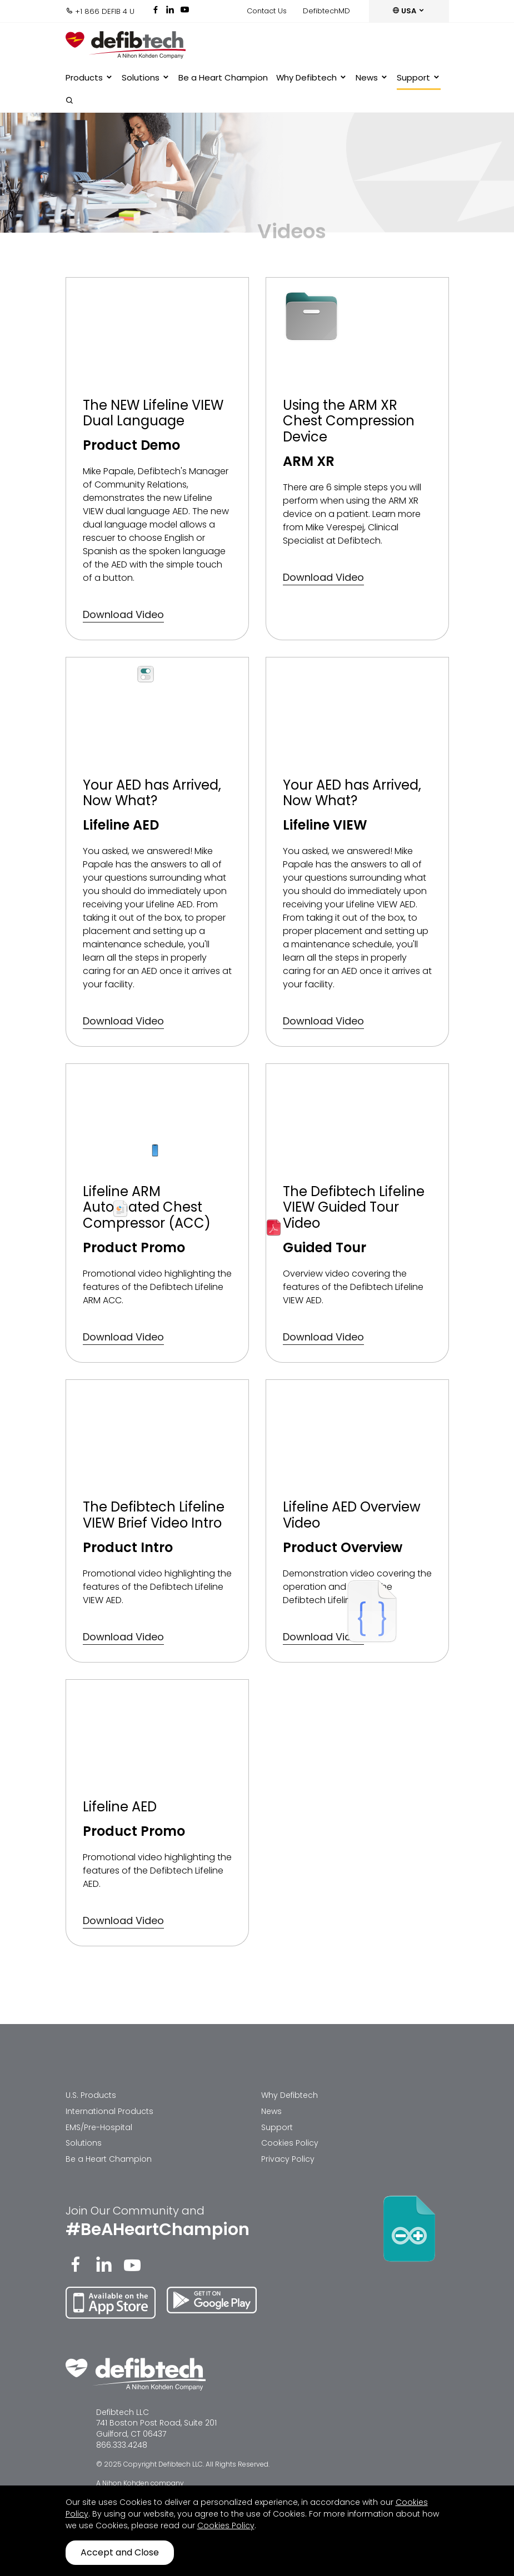 The height and width of the screenshot is (2576, 514). What do you see at coordinates (120, 1208) in the screenshot?
I see `open a presentation file` at bounding box center [120, 1208].